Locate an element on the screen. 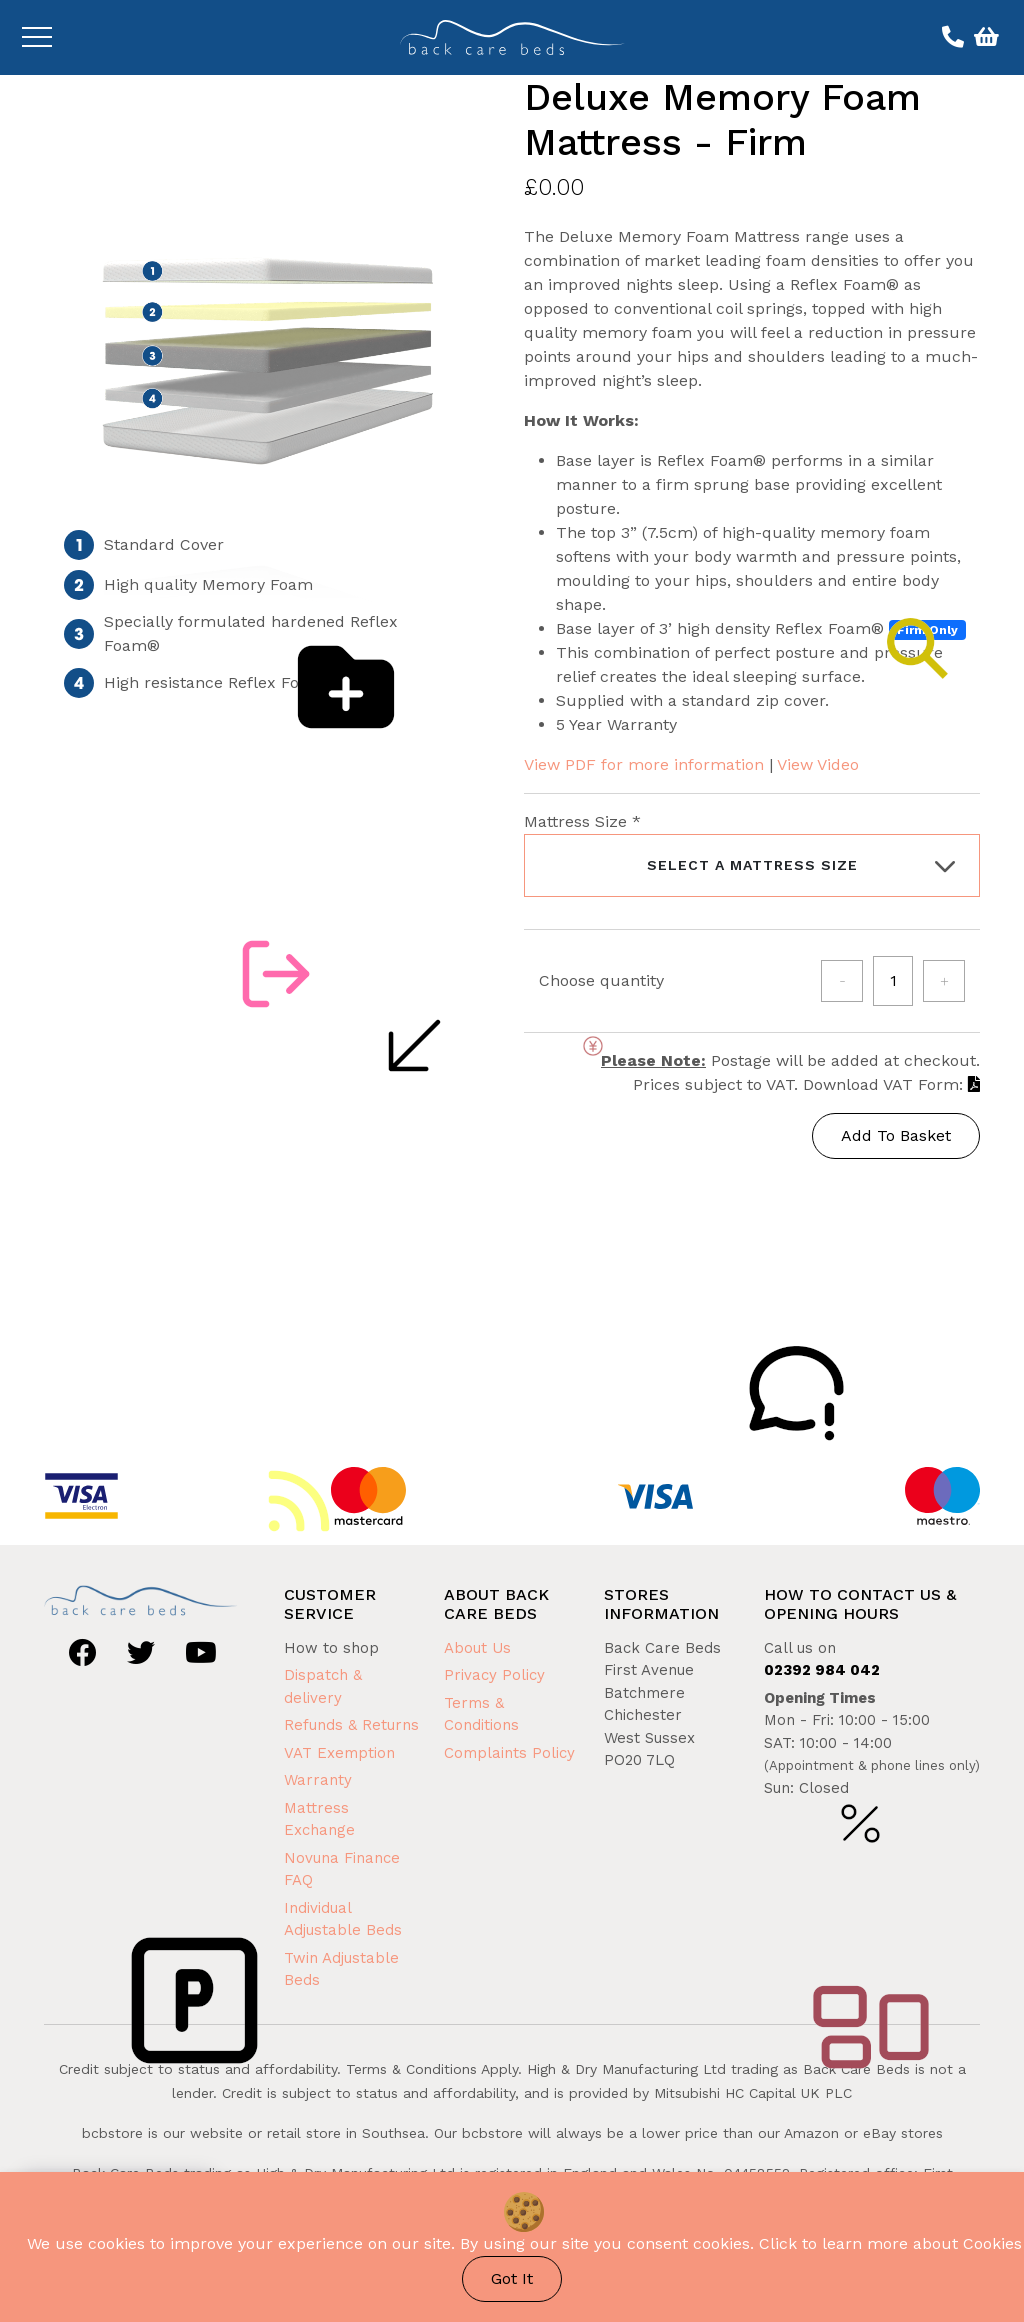 The image size is (1024, 2322). find nearby parking locations is located at coordinates (194, 2000).